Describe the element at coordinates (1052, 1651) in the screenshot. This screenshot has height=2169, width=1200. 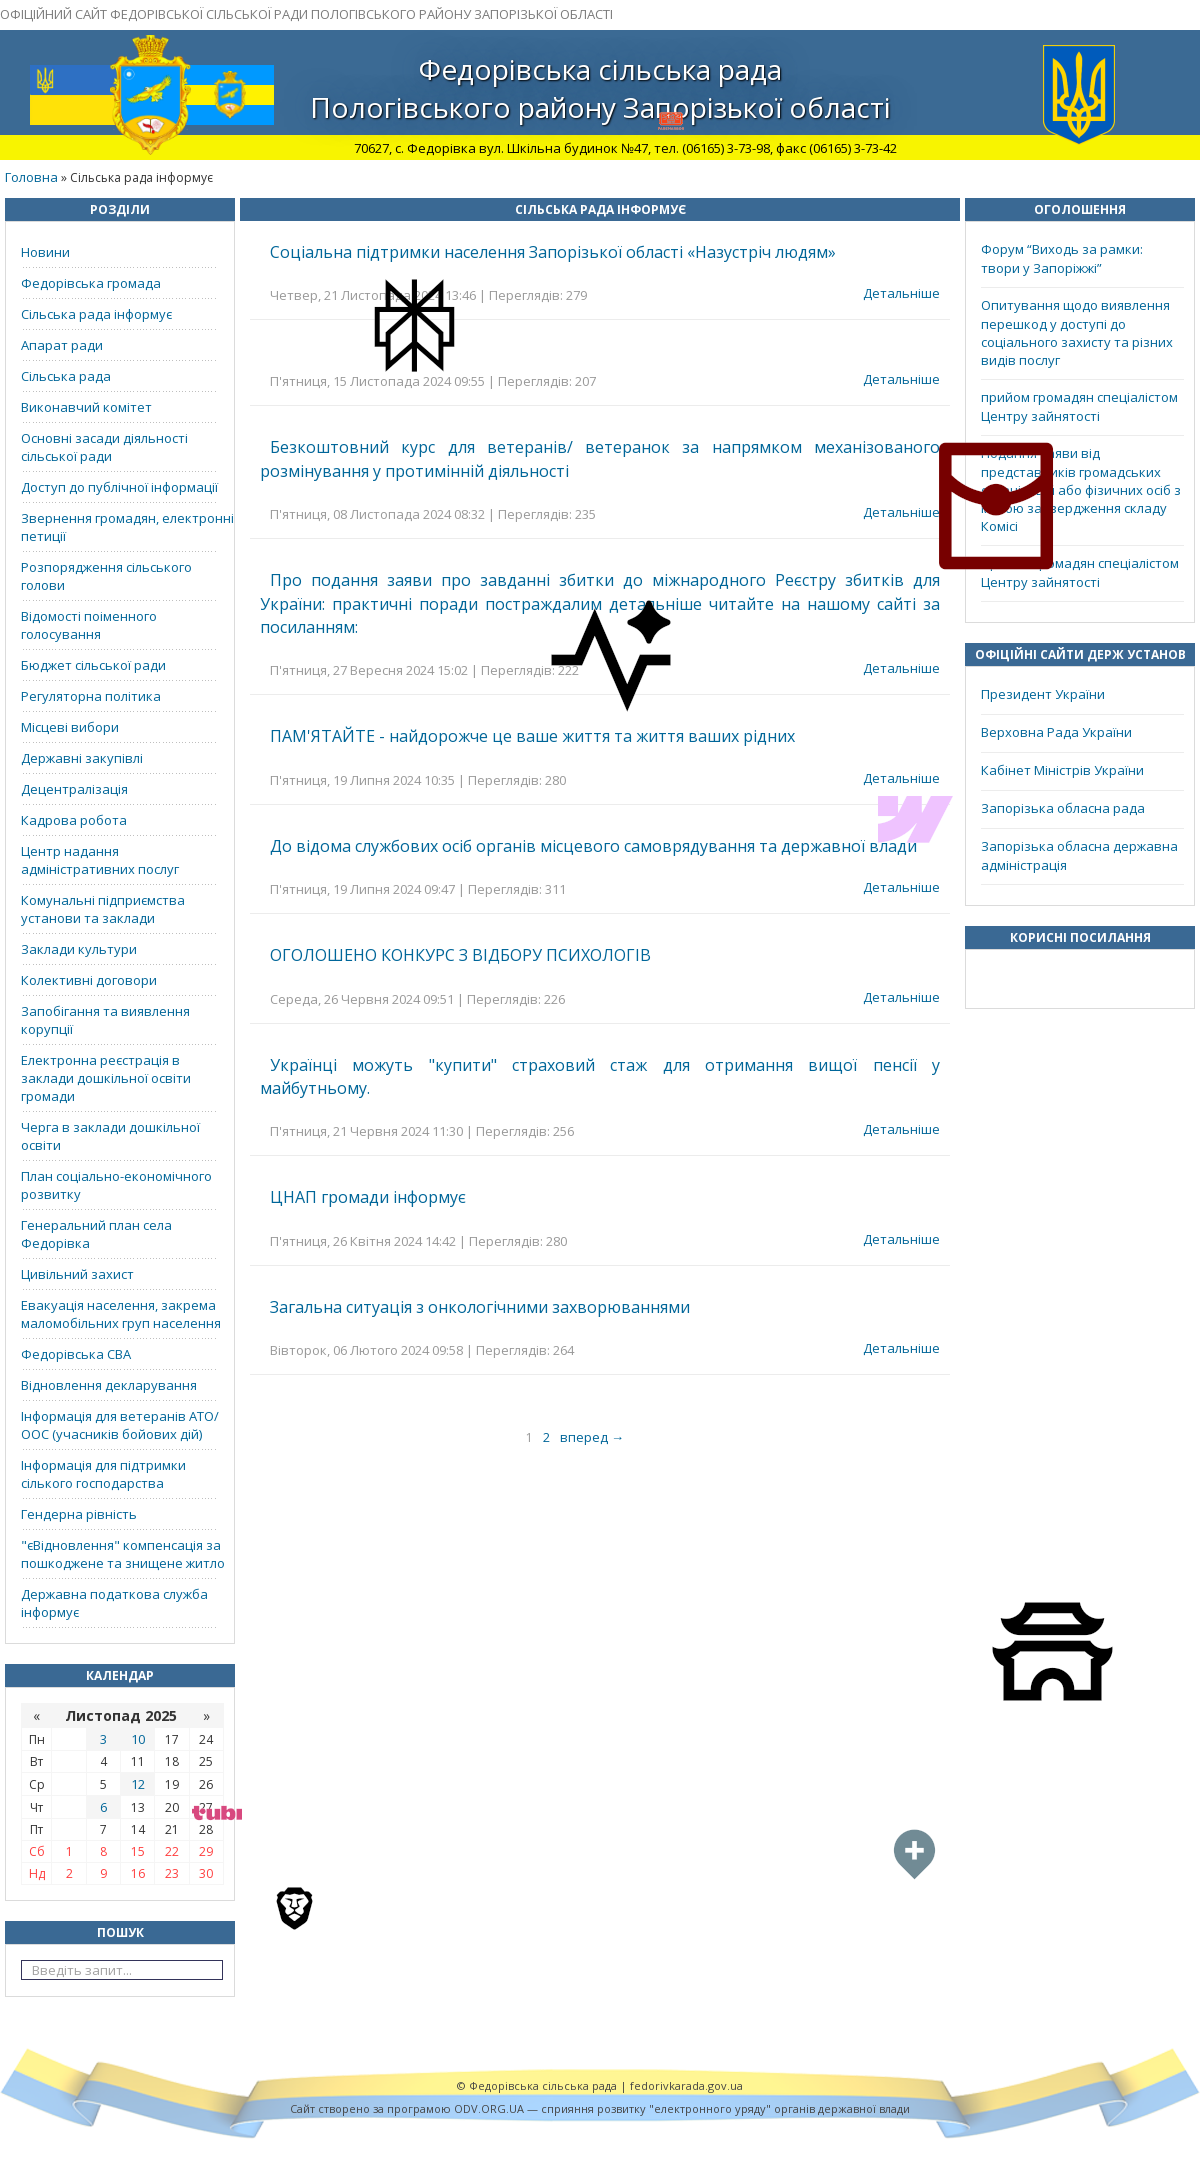
I see `view historical landmarks or monuments` at that location.